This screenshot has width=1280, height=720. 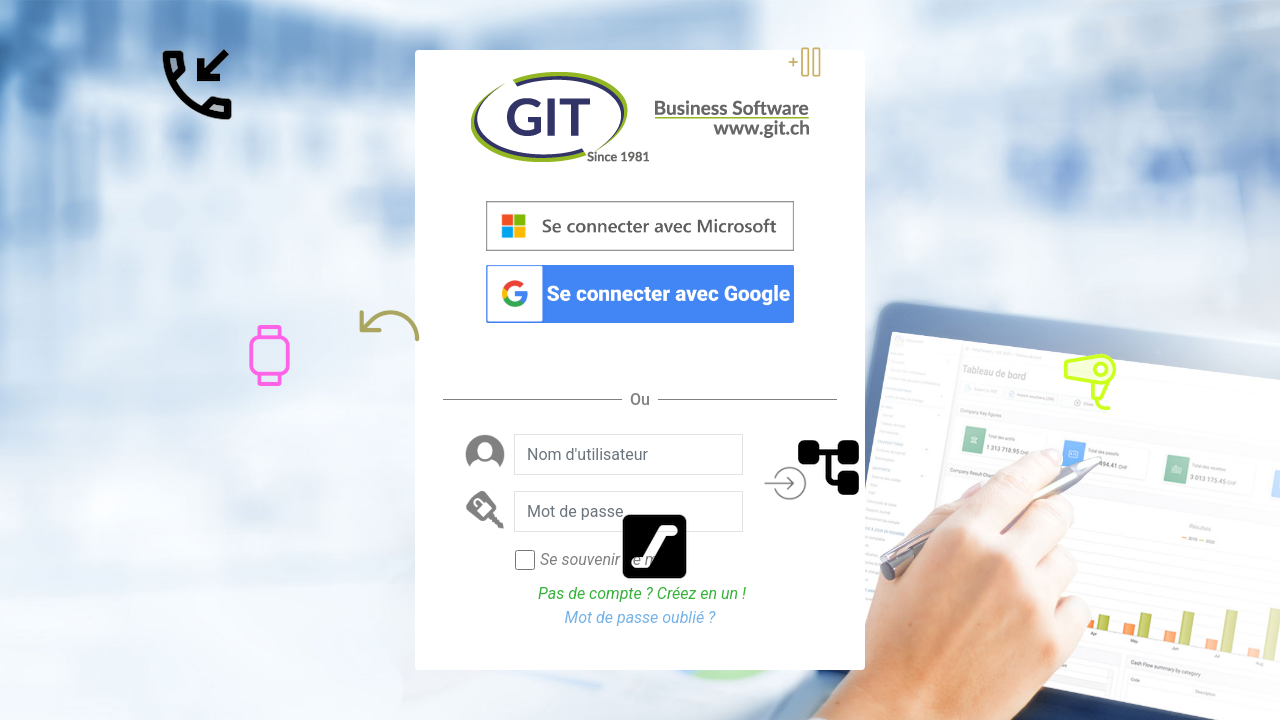 I want to click on indicates an incoming call or callback request, so click(x=197, y=85).